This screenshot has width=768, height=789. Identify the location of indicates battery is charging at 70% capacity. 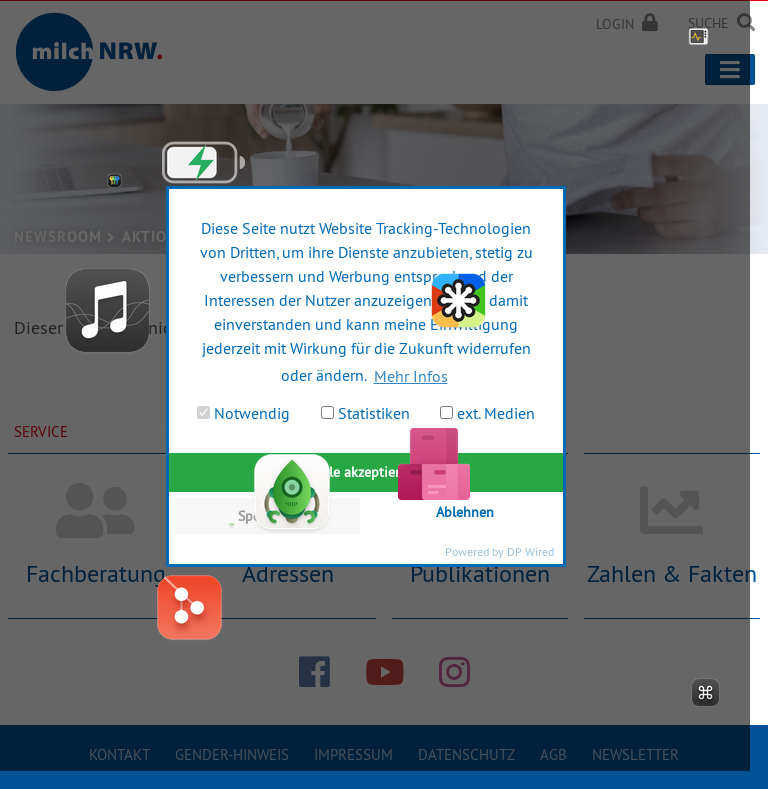
(203, 162).